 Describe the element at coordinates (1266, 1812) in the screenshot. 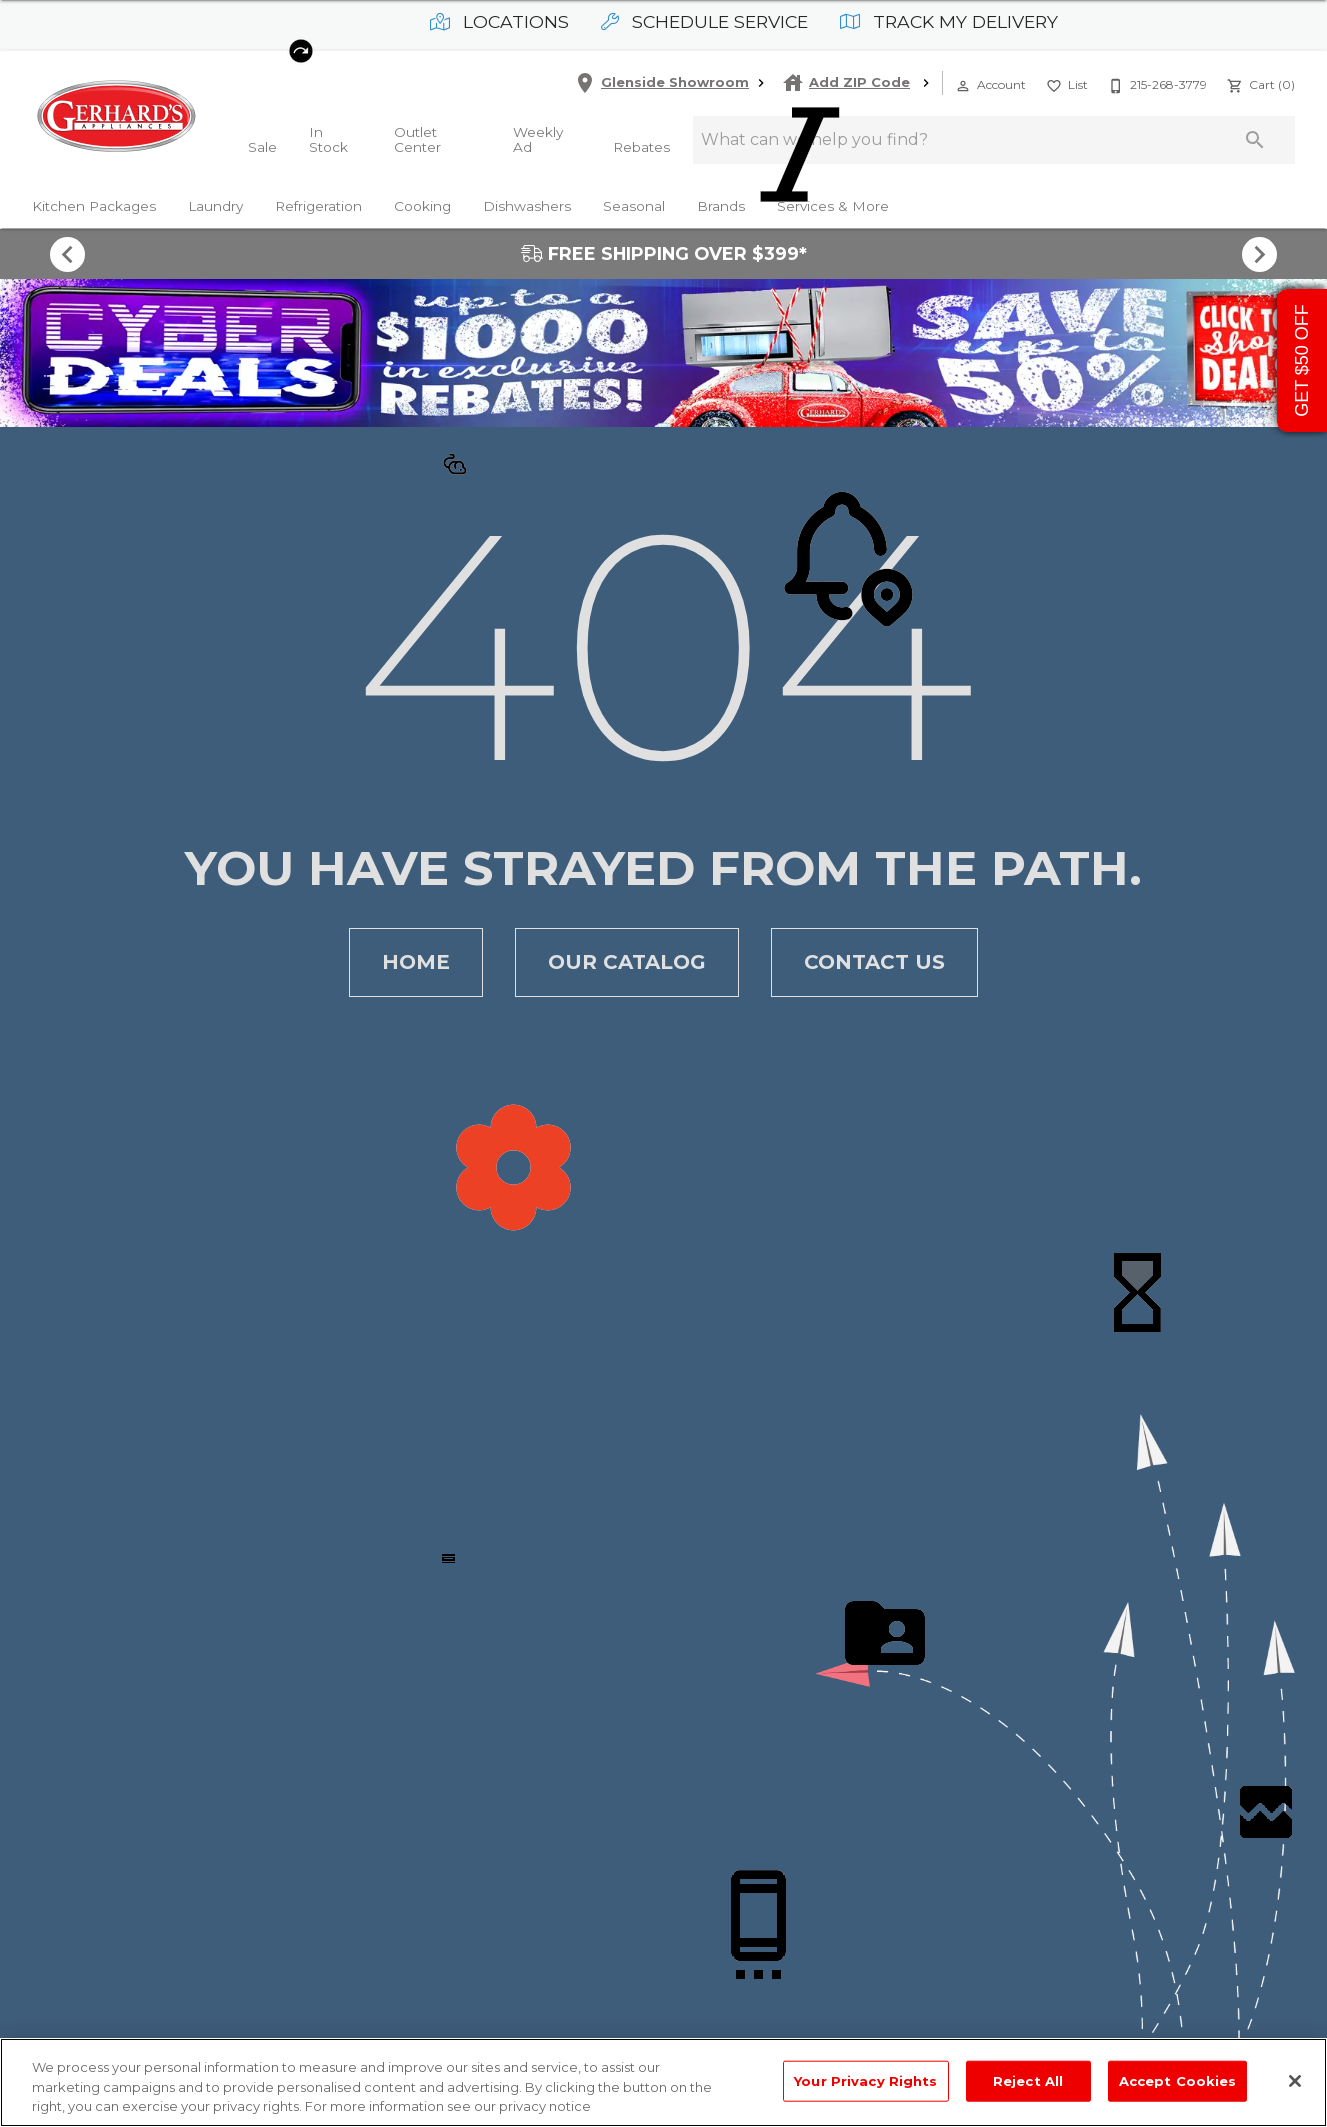

I see `indicates an image failed to load` at that location.